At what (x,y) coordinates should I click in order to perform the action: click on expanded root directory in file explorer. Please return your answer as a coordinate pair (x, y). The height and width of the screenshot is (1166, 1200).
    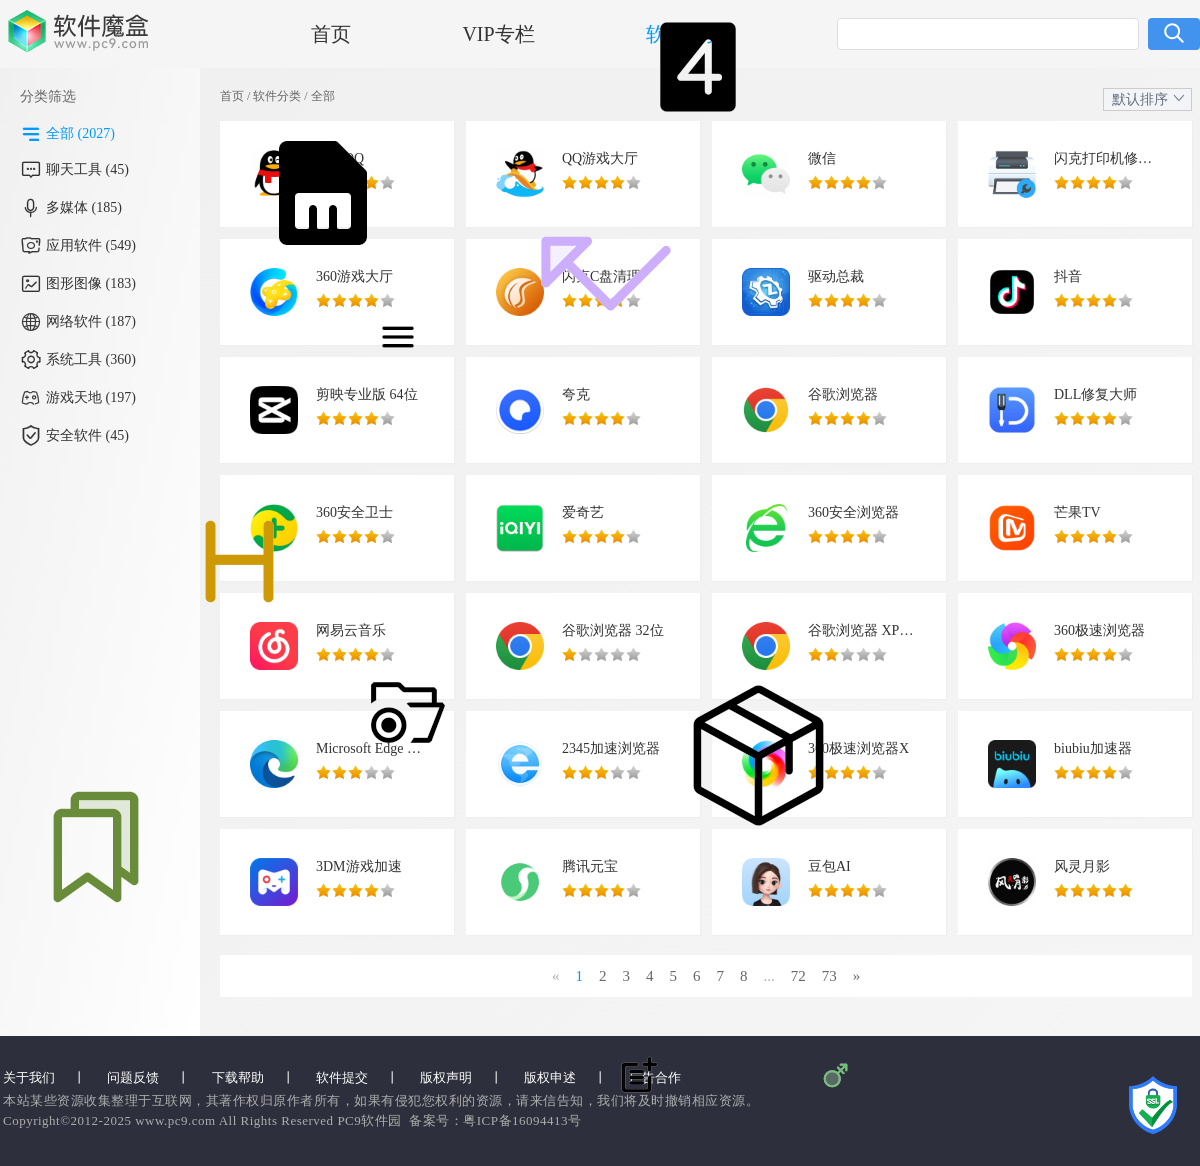
    Looking at the image, I should click on (406, 712).